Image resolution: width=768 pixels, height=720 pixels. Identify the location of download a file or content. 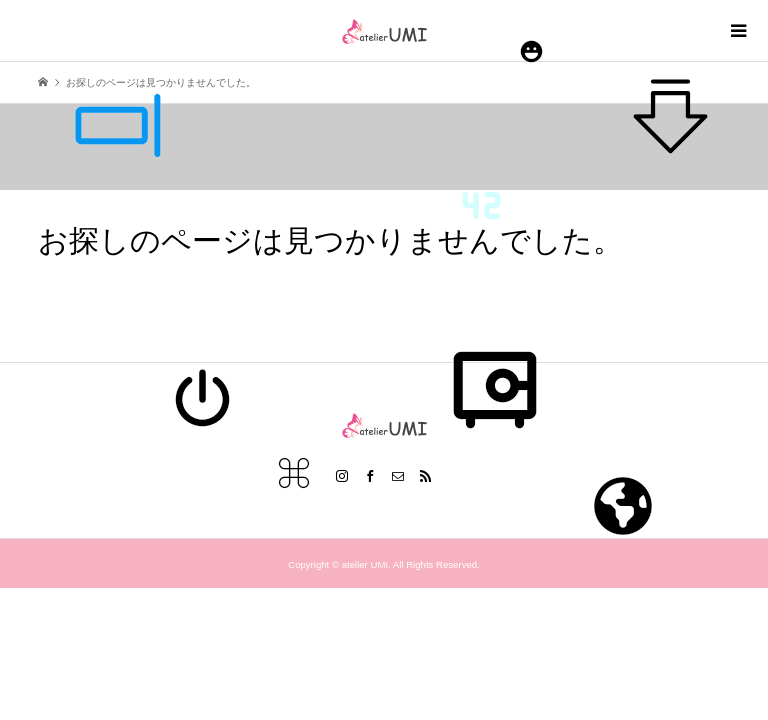
(670, 113).